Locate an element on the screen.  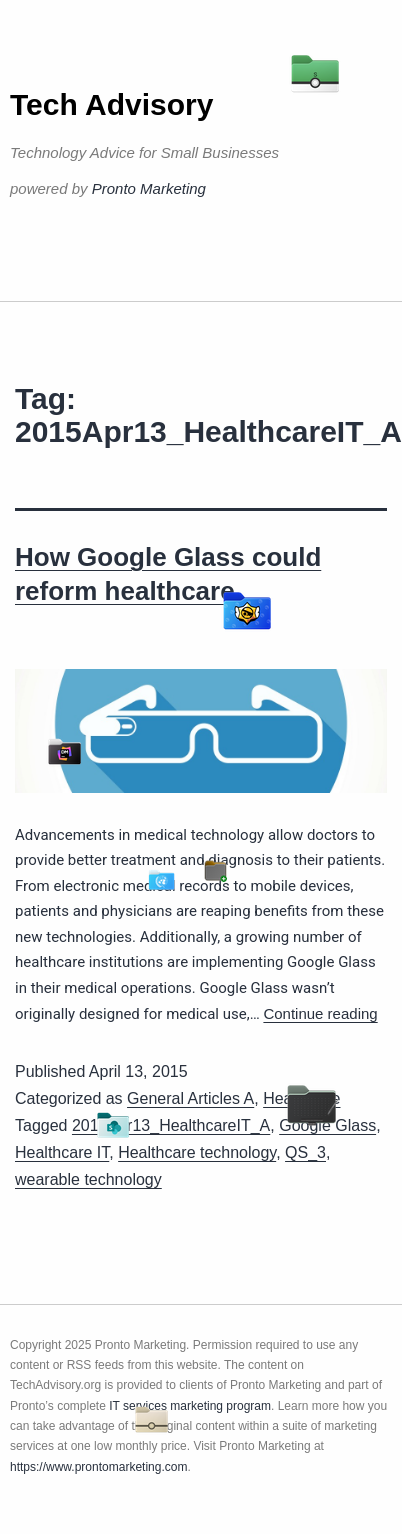
create a new folder is located at coordinates (215, 870).